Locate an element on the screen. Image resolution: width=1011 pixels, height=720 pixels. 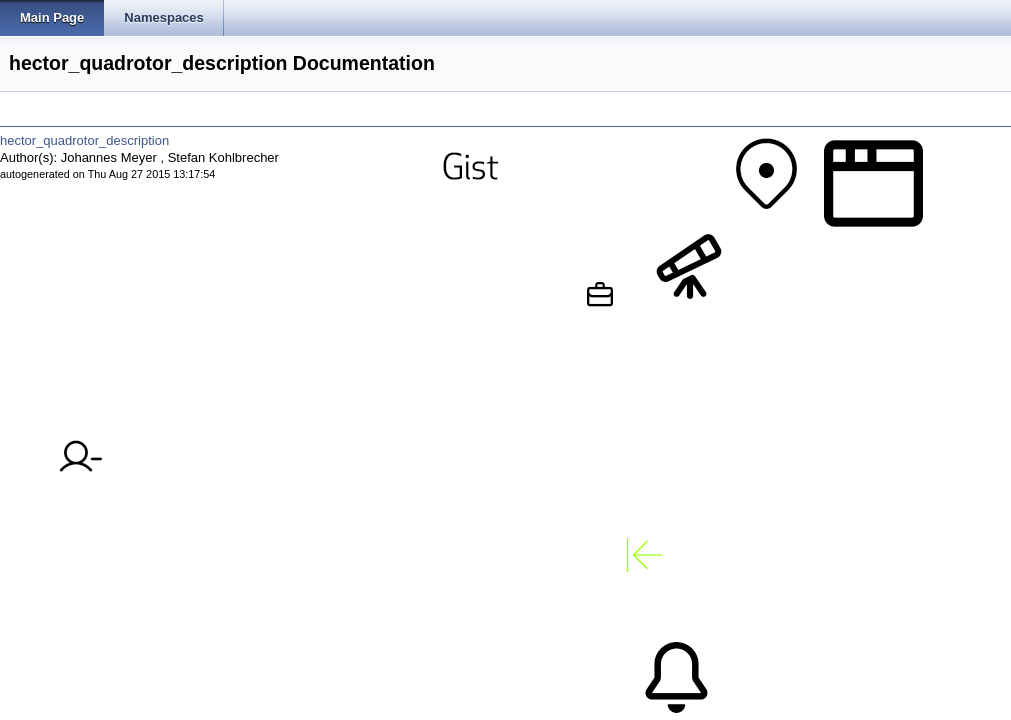
remove a user or contact is located at coordinates (79, 457).